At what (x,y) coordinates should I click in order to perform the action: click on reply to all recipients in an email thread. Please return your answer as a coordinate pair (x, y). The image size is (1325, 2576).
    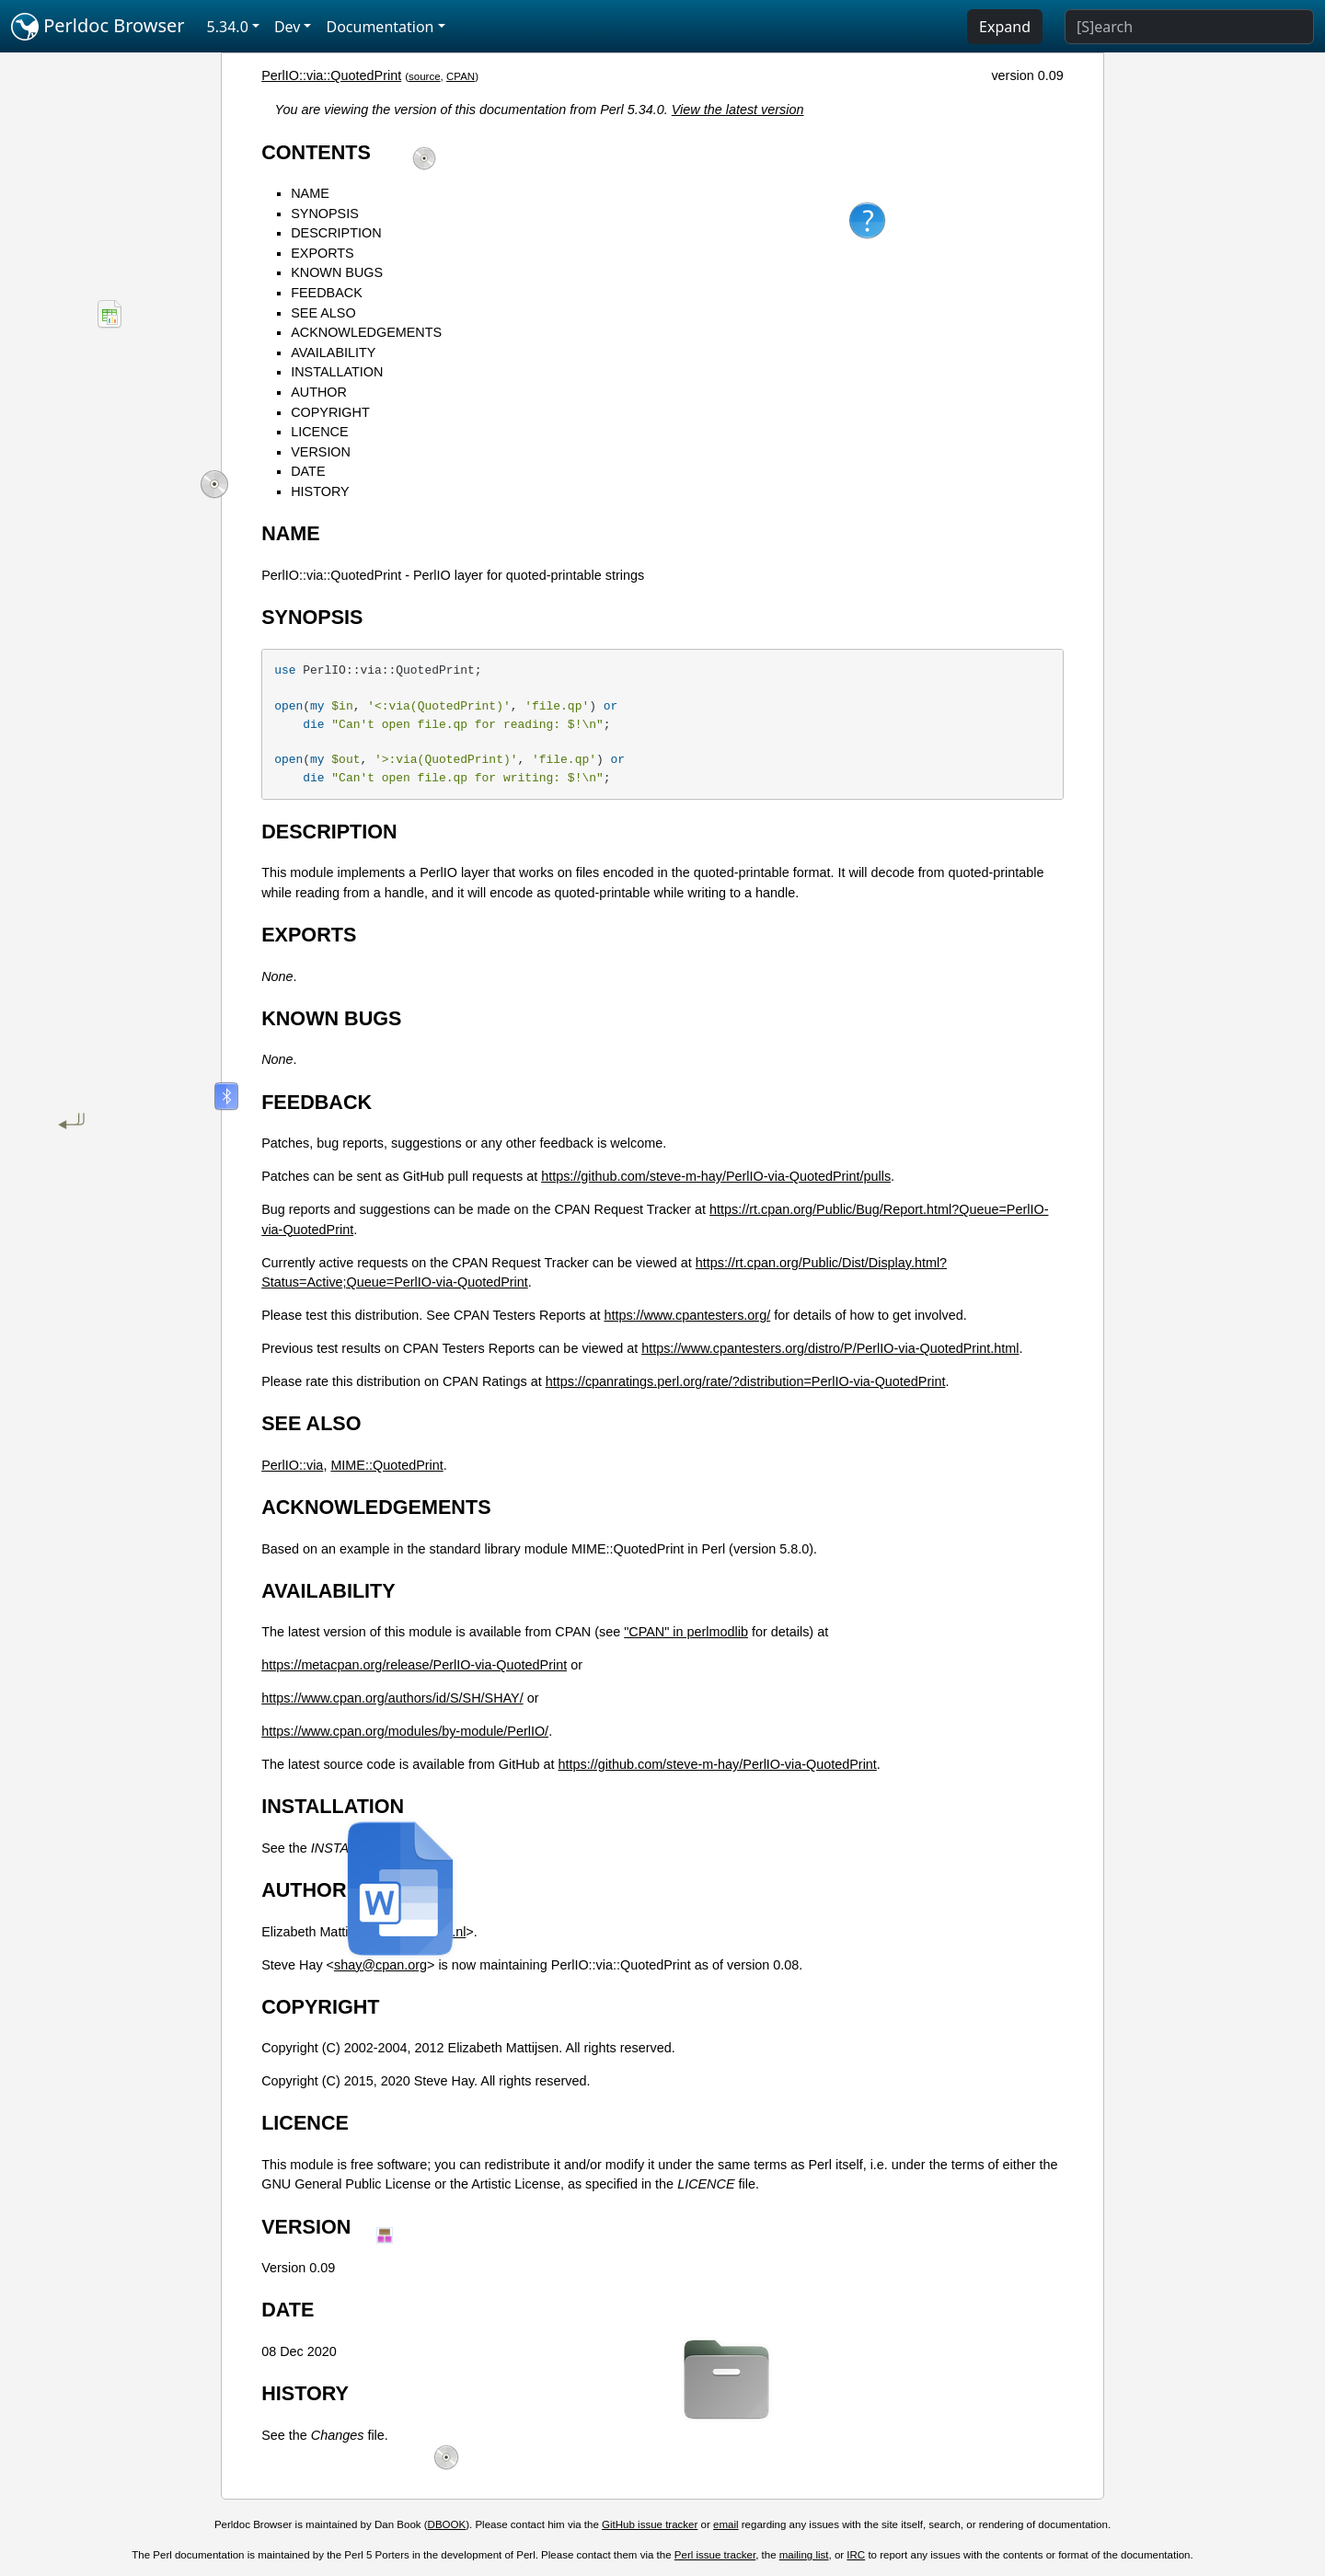
    Looking at the image, I should click on (71, 1119).